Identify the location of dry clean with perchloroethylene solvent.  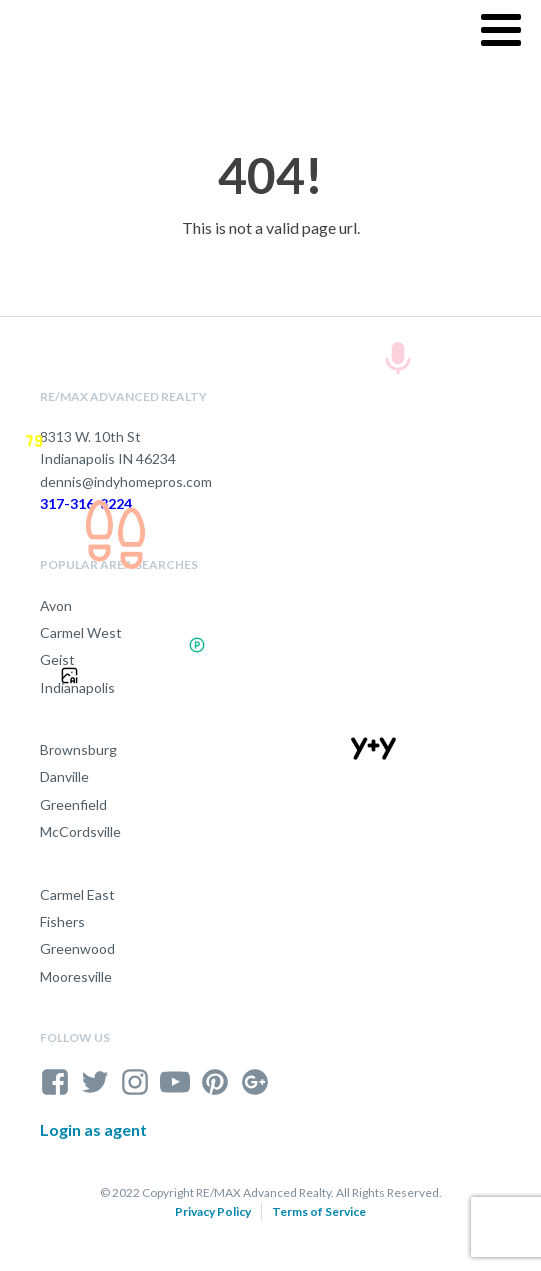
(197, 645).